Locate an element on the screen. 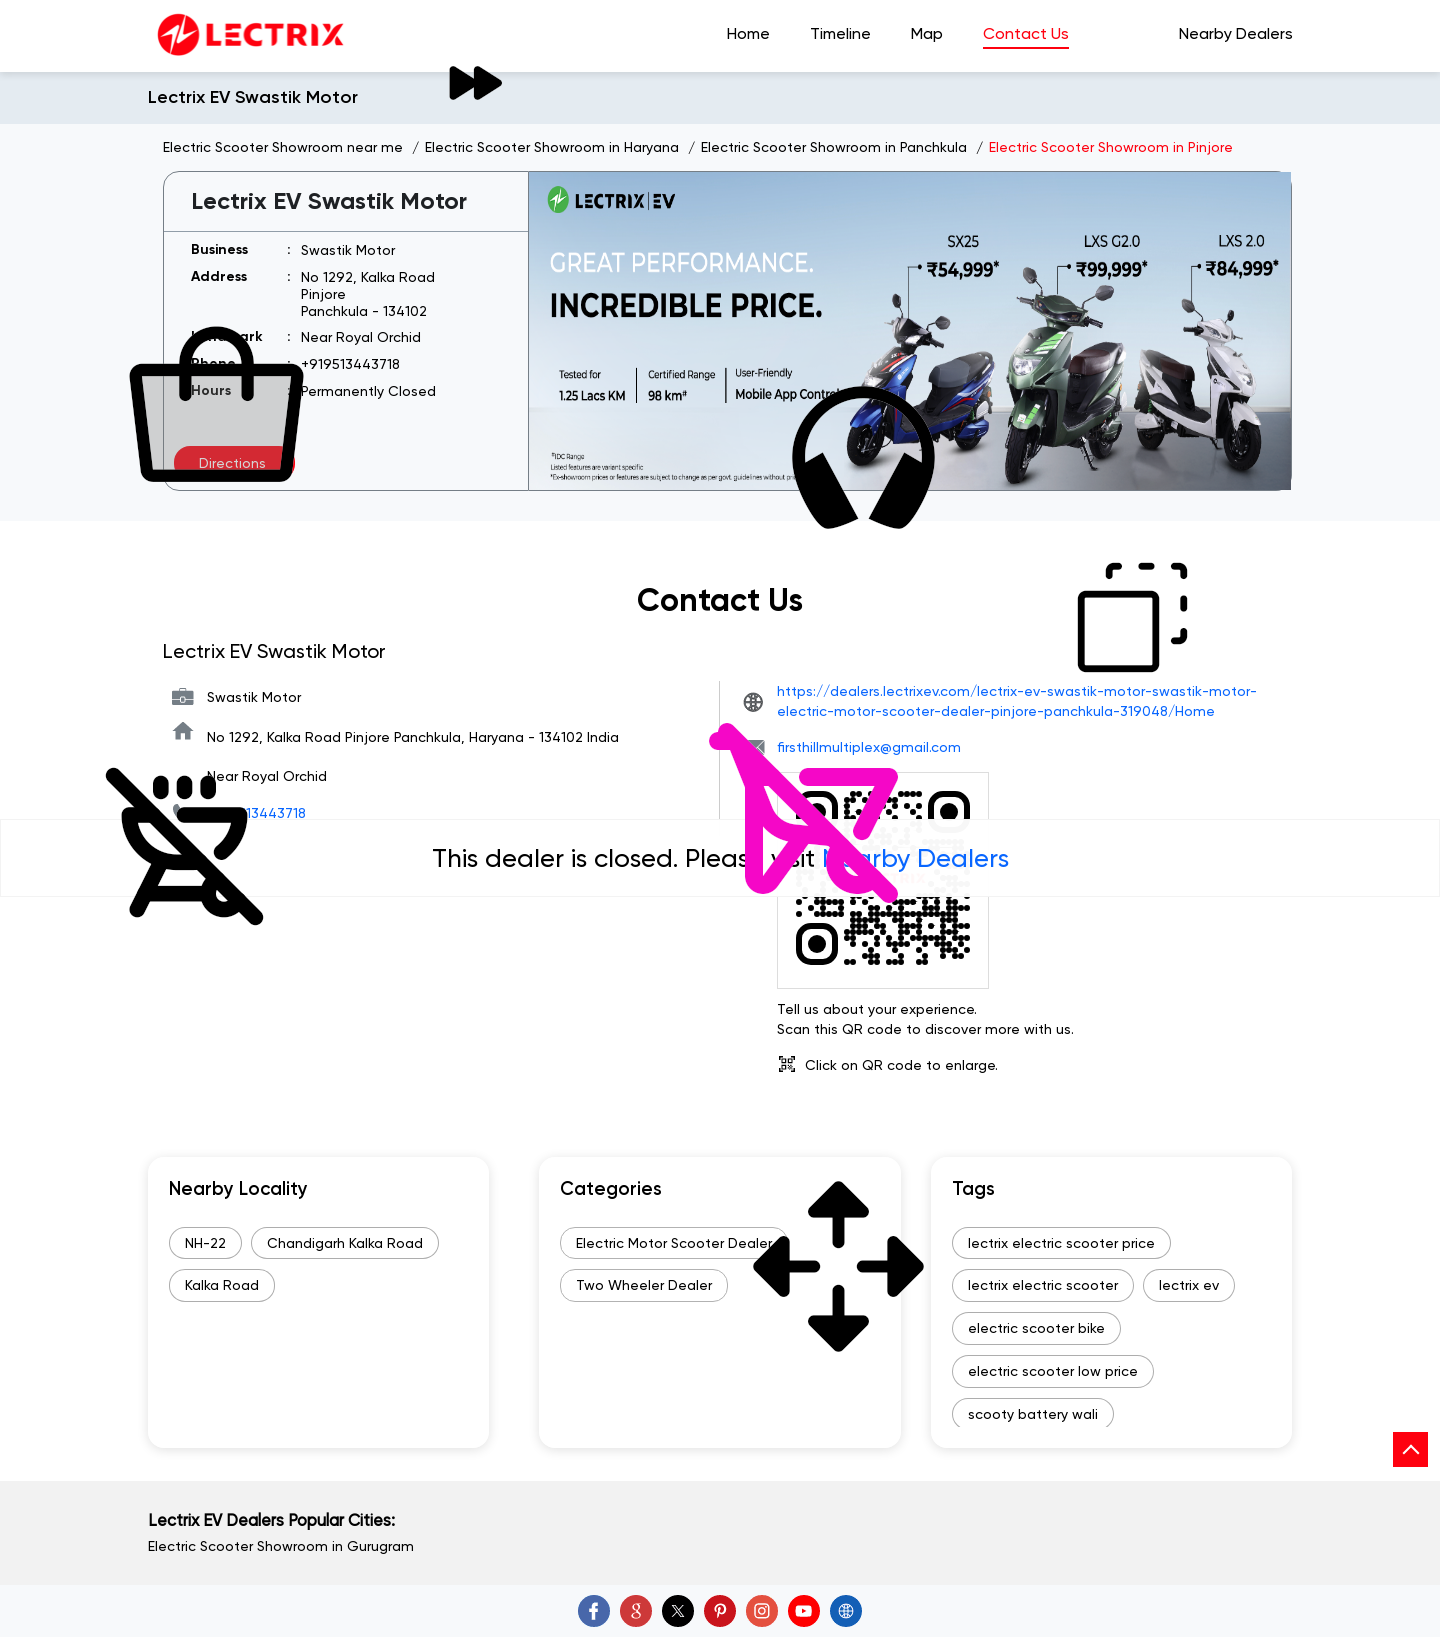 The image size is (1440, 1637). grilling or barbecue feature disabled is located at coordinates (184, 846).